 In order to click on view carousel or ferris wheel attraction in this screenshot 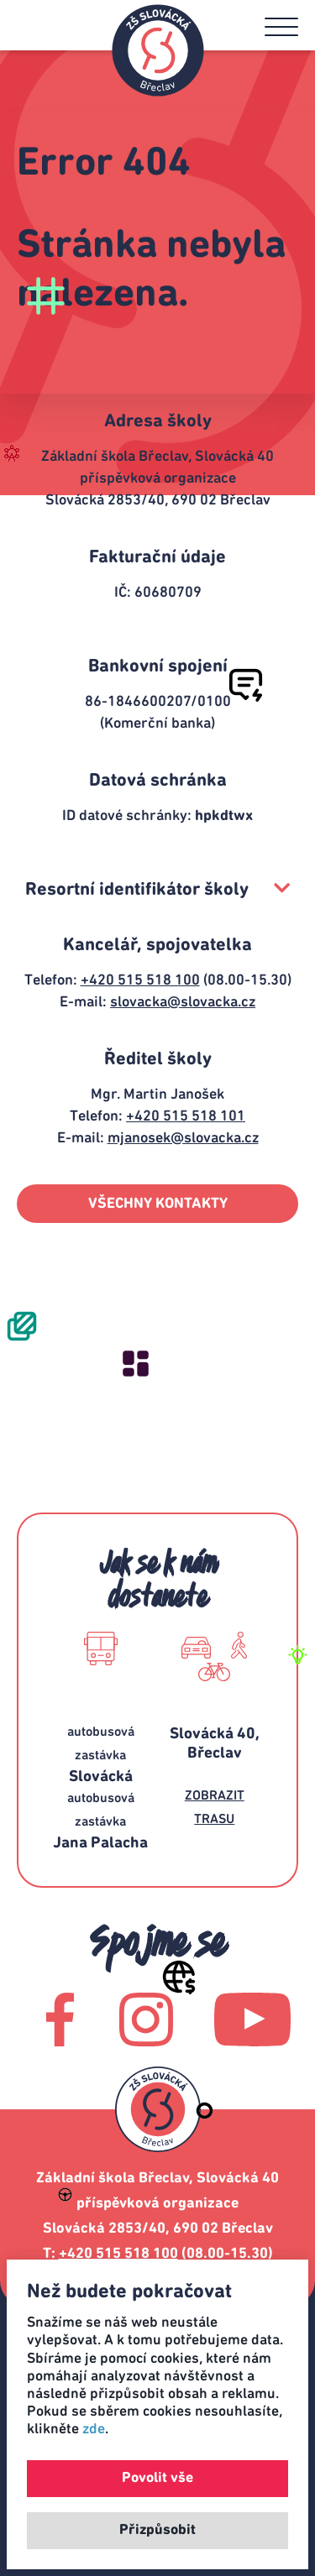, I will do `click(12, 453)`.